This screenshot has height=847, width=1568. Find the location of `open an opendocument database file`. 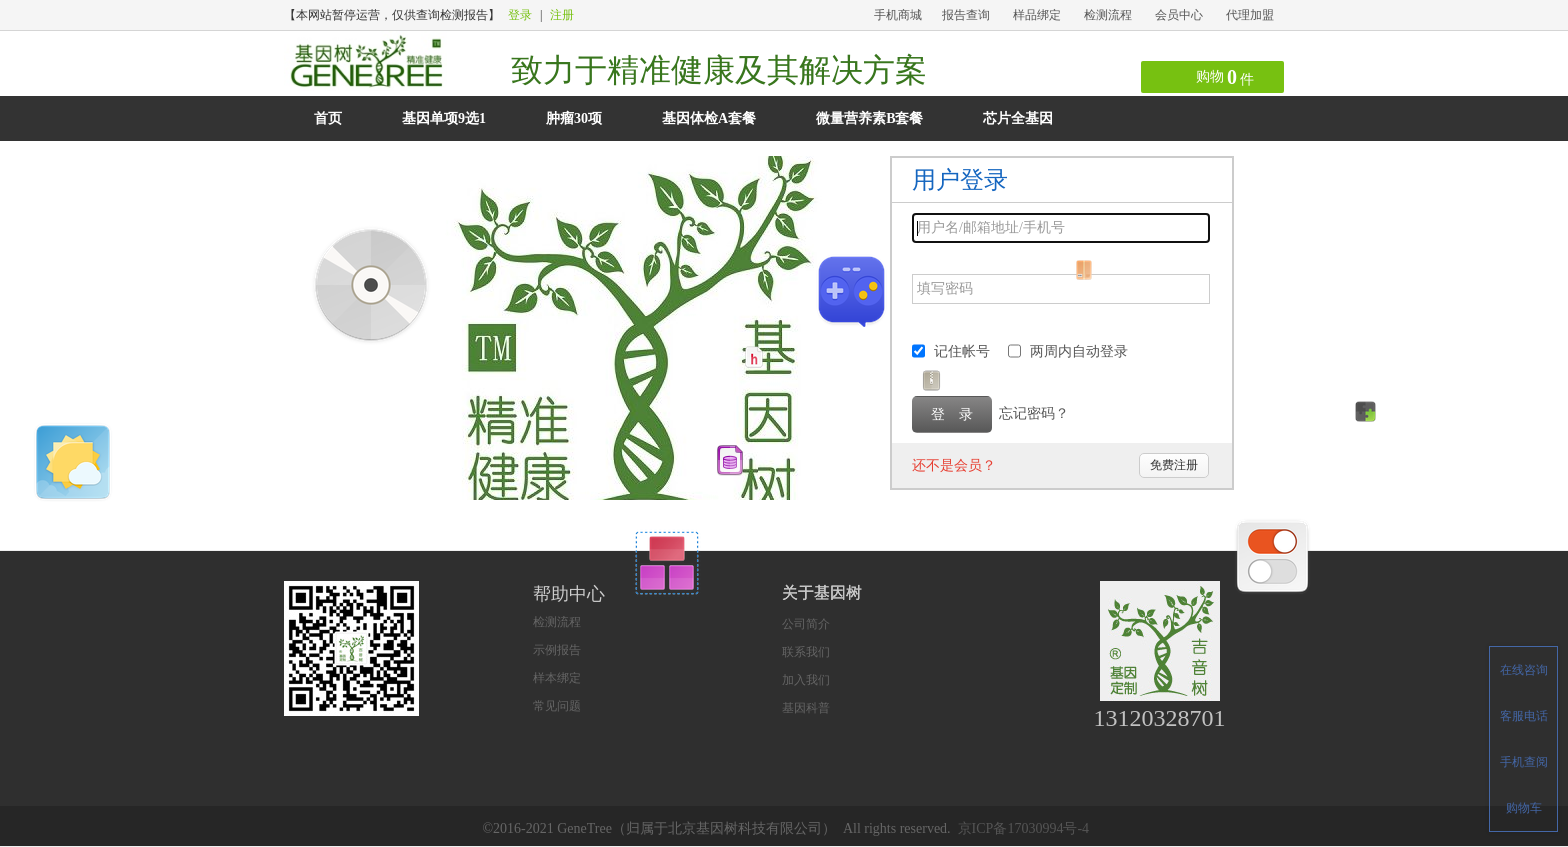

open an opendocument database file is located at coordinates (730, 460).